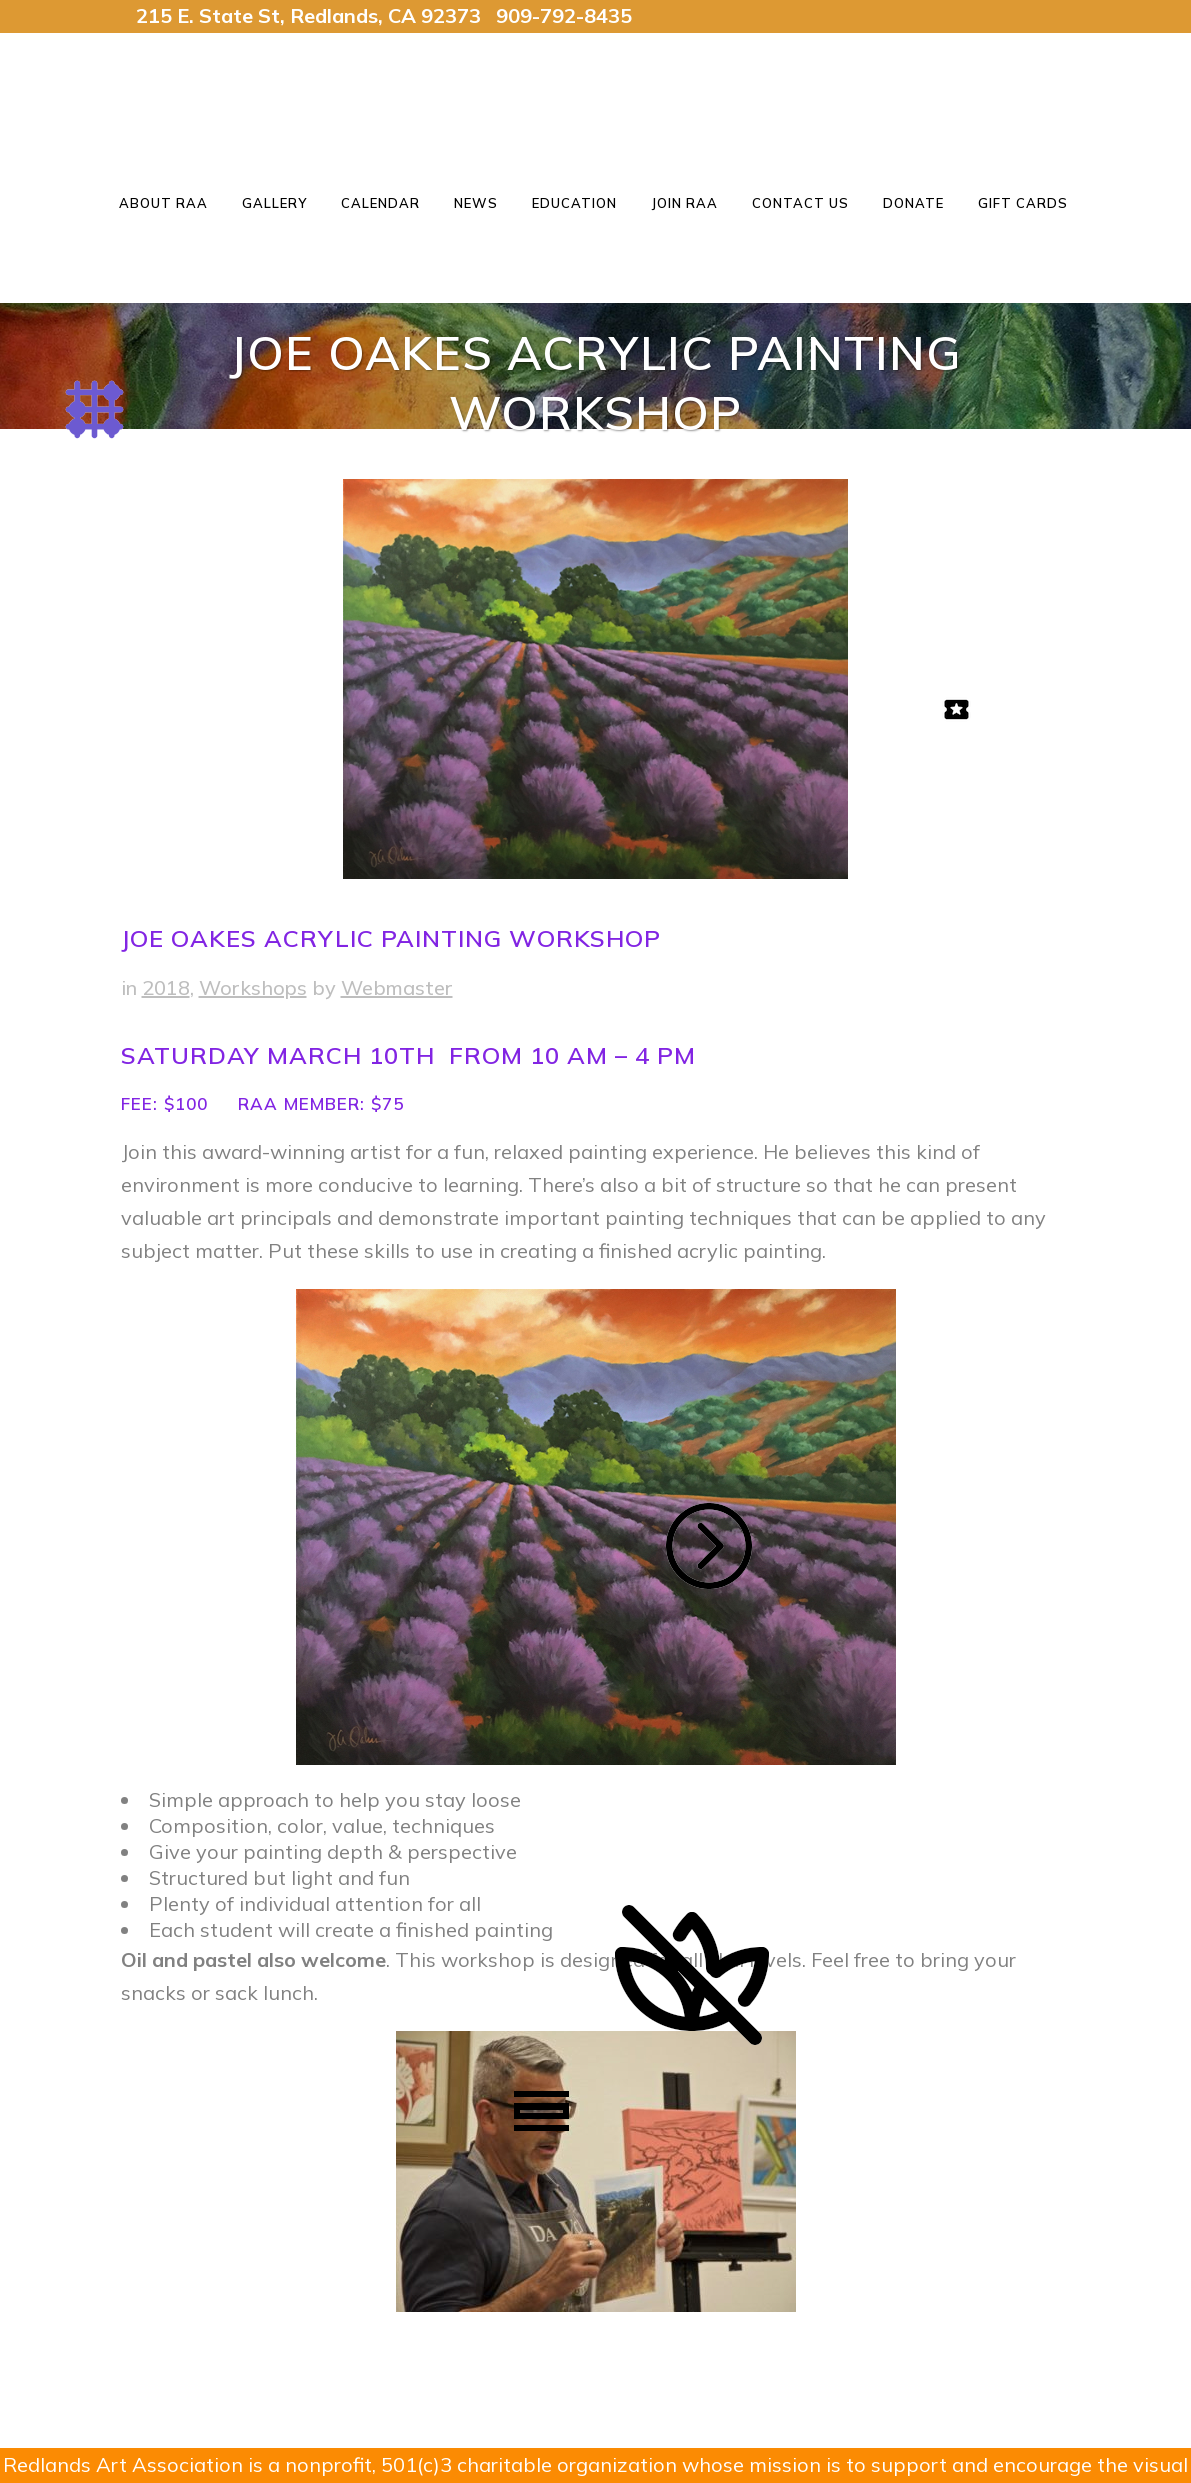 The width and height of the screenshot is (1191, 2483). What do you see at coordinates (94, 409) in the screenshot?
I see `view data grid or chart visualization` at bounding box center [94, 409].